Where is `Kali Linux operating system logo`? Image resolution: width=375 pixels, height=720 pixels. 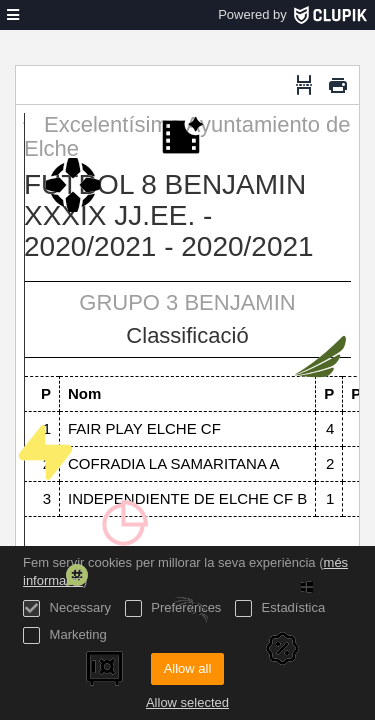
Kali Linux operating system logo is located at coordinates (190, 610).